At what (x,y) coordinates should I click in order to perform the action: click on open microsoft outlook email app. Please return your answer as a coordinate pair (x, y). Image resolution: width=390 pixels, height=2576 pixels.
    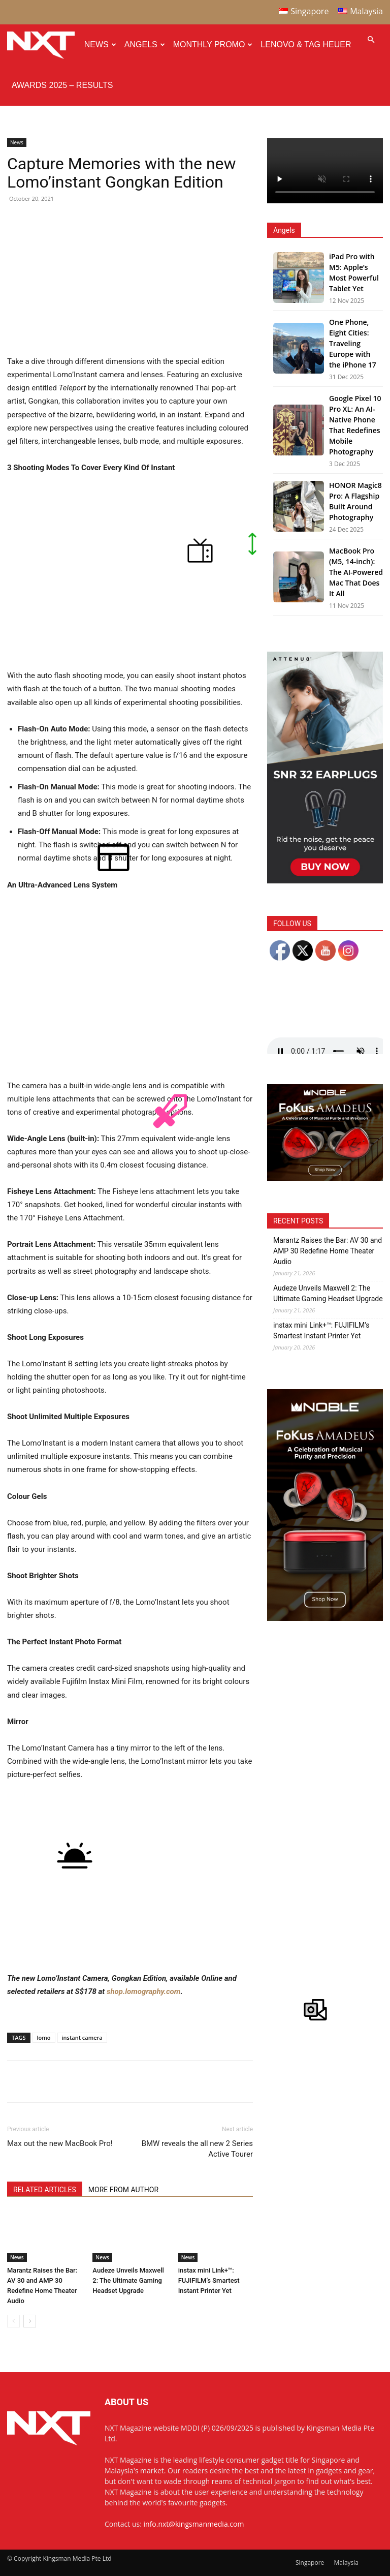
    Looking at the image, I should click on (315, 2010).